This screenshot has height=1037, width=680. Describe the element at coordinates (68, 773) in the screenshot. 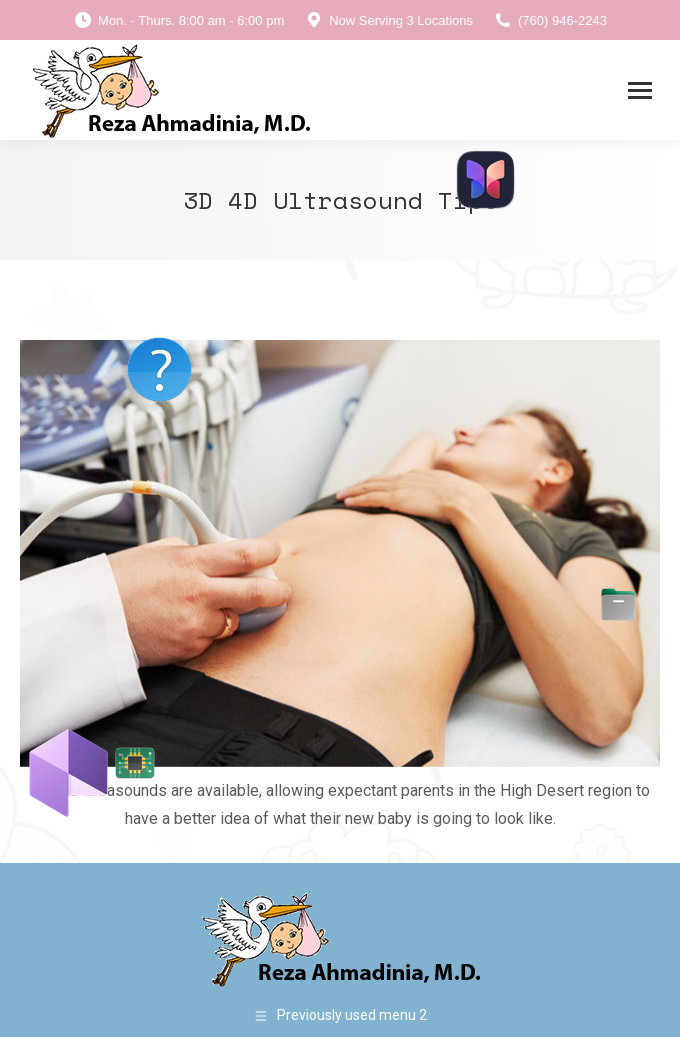

I see `open layout or design application` at that location.